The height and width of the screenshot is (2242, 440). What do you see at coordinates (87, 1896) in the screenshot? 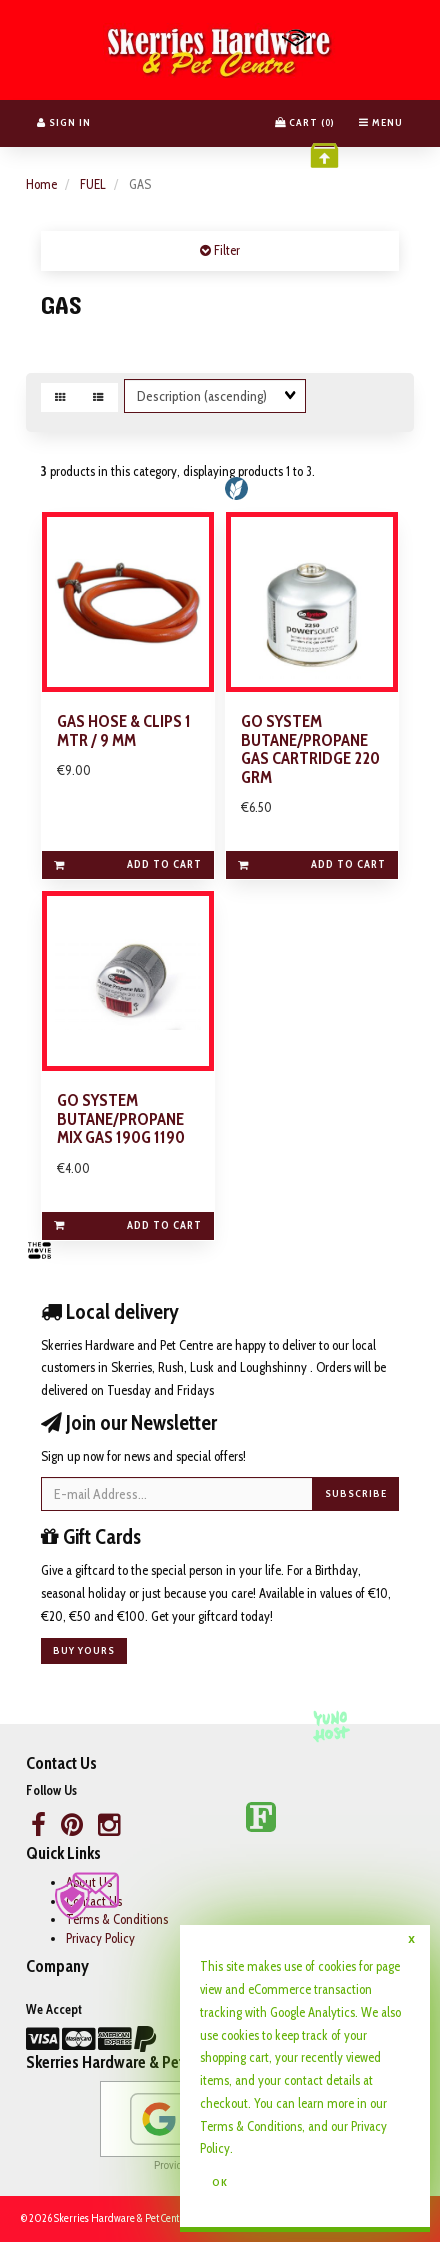
I see `access SimpleLogin email alias service` at bounding box center [87, 1896].